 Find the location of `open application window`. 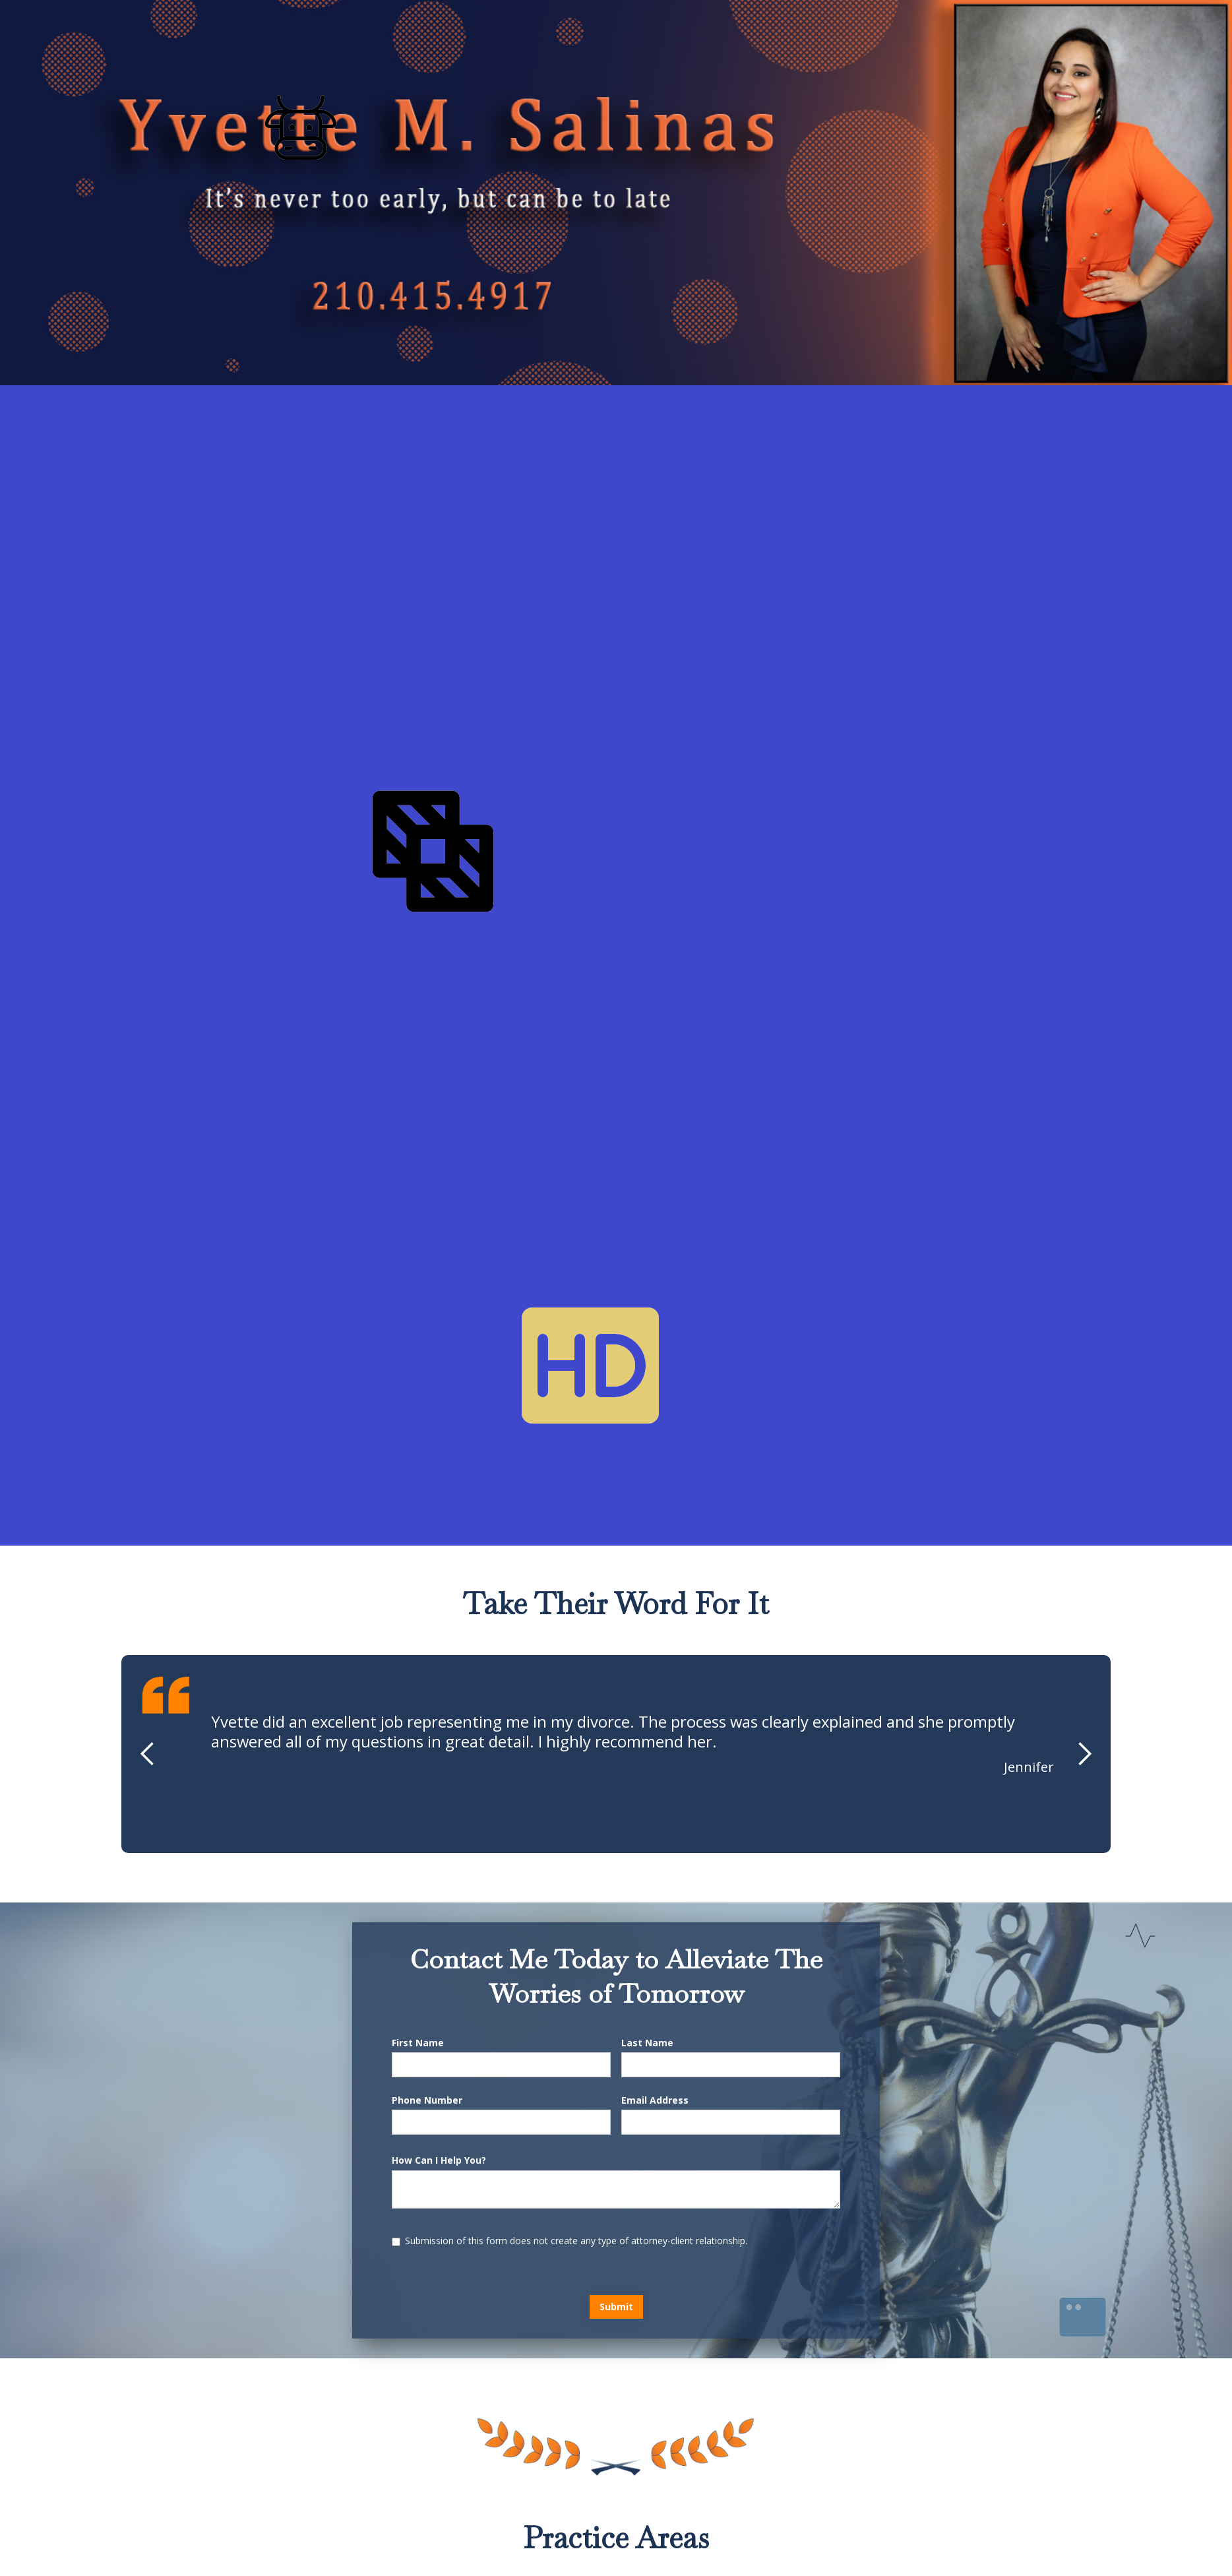

open application window is located at coordinates (1082, 2317).